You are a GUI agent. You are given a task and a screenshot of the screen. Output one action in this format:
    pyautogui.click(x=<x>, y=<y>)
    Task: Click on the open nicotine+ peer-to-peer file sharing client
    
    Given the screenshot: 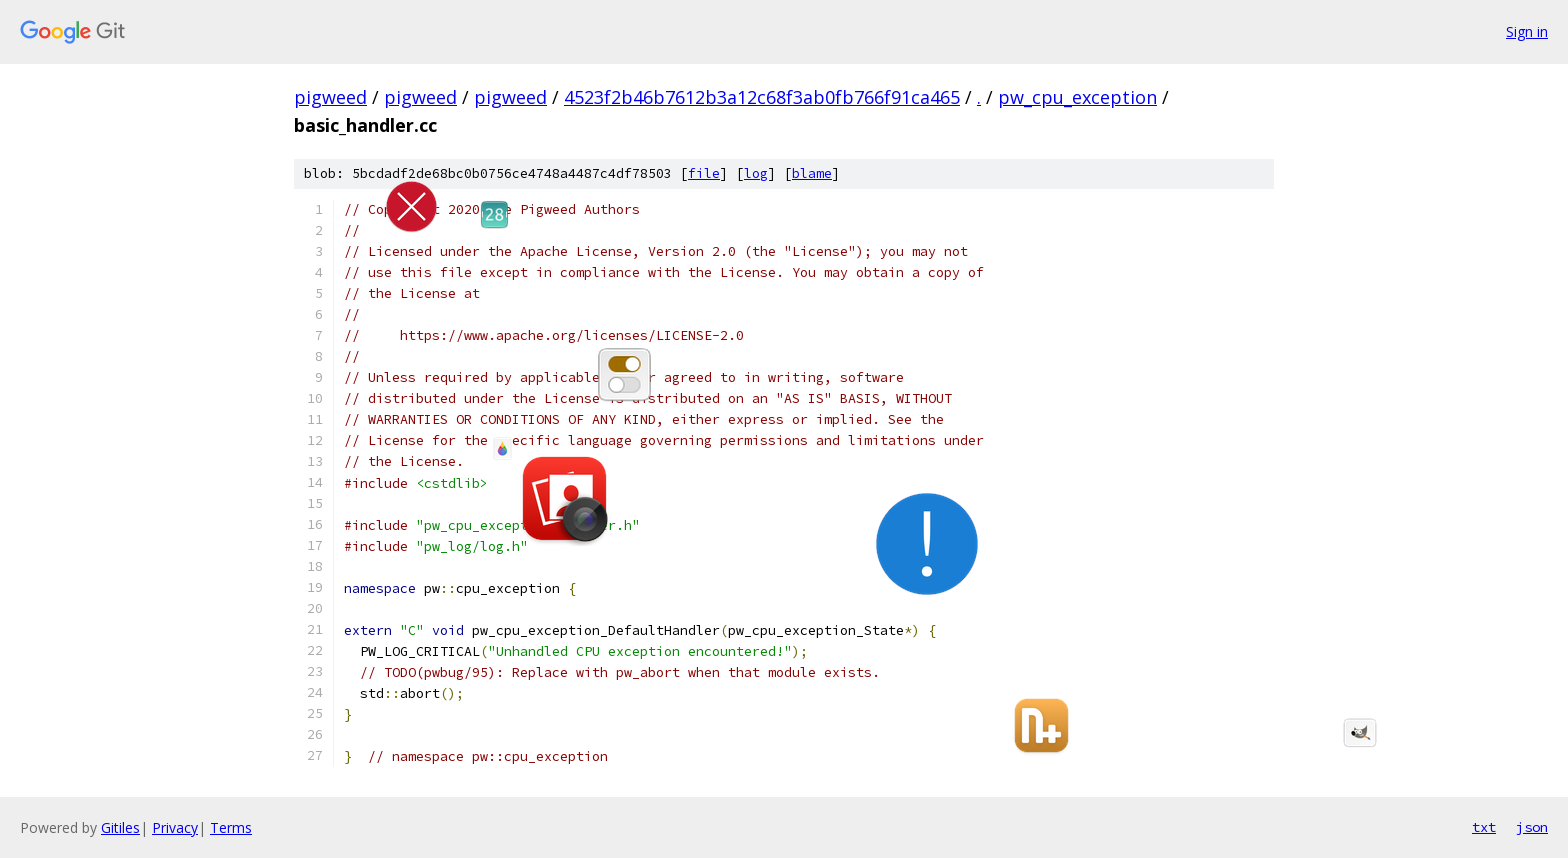 What is the action you would take?
    pyautogui.click(x=1041, y=725)
    